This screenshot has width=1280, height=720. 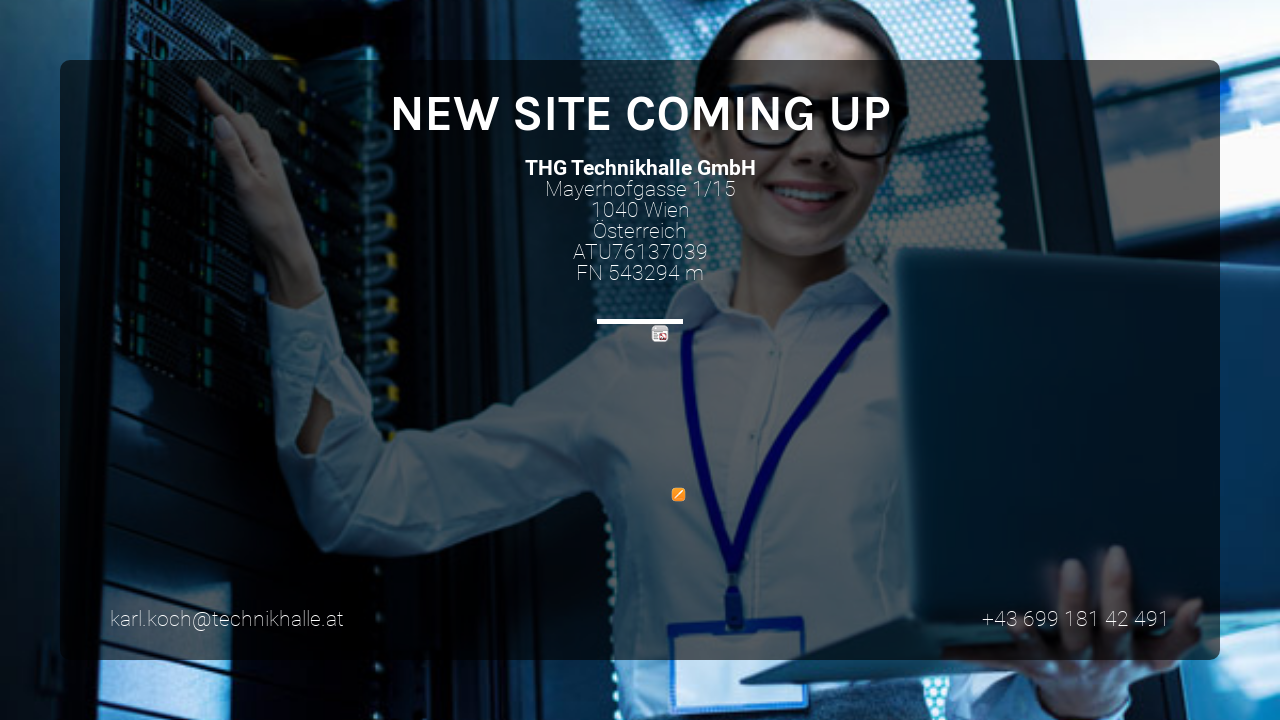 I want to click on open Pages document editor, so click(x=678, y=494).